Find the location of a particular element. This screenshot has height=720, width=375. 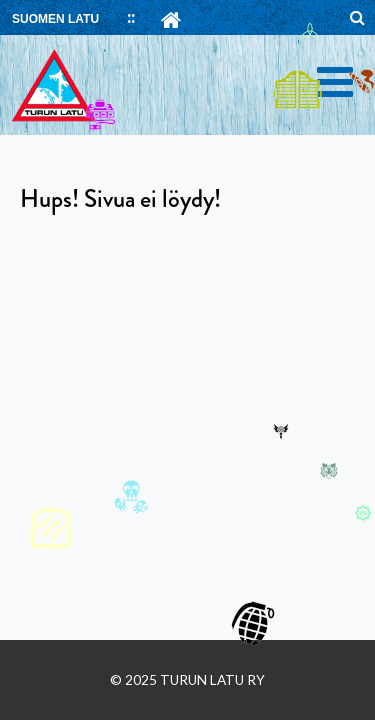

select grenade weapon or explosive item is located at coordinates (252, 623).